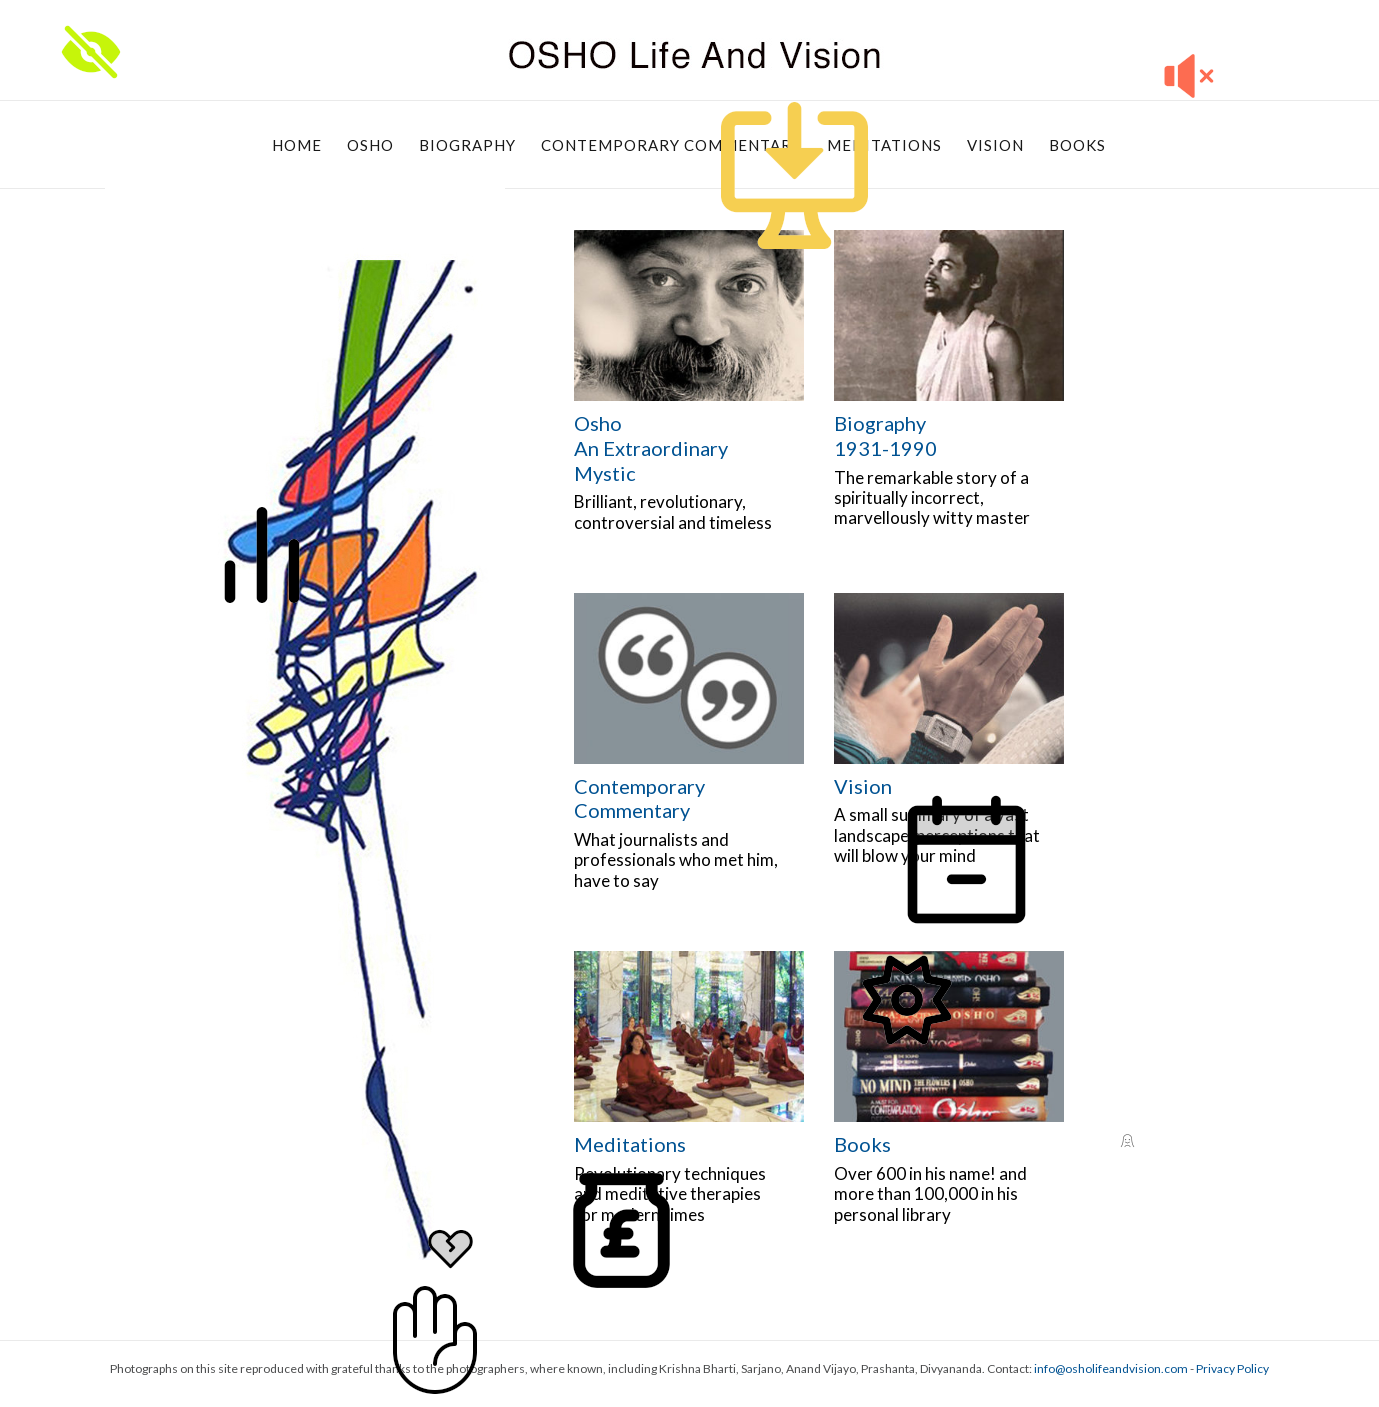  What do you see at coordinates (794, 175) in the screenshot?
I see `download to desktop` at bounding box center [794, 175].